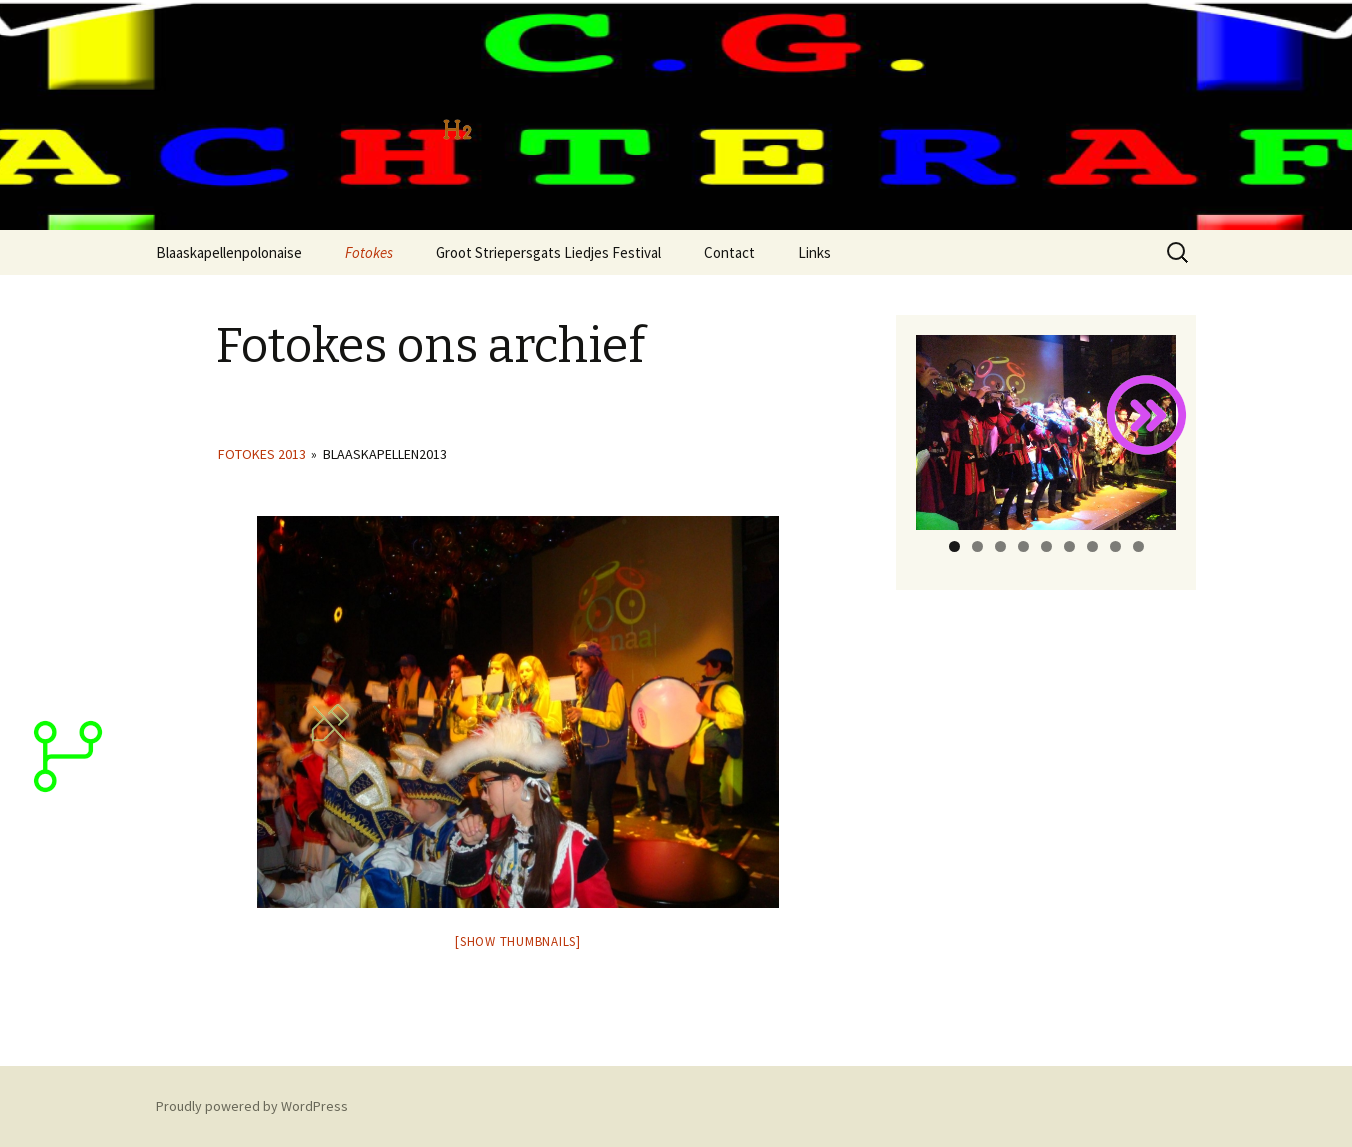  What do you see at coordinates (1146, 415) in the screenshot?
I see `skip forward or advance to next item` at bounding box center [1146, 415].